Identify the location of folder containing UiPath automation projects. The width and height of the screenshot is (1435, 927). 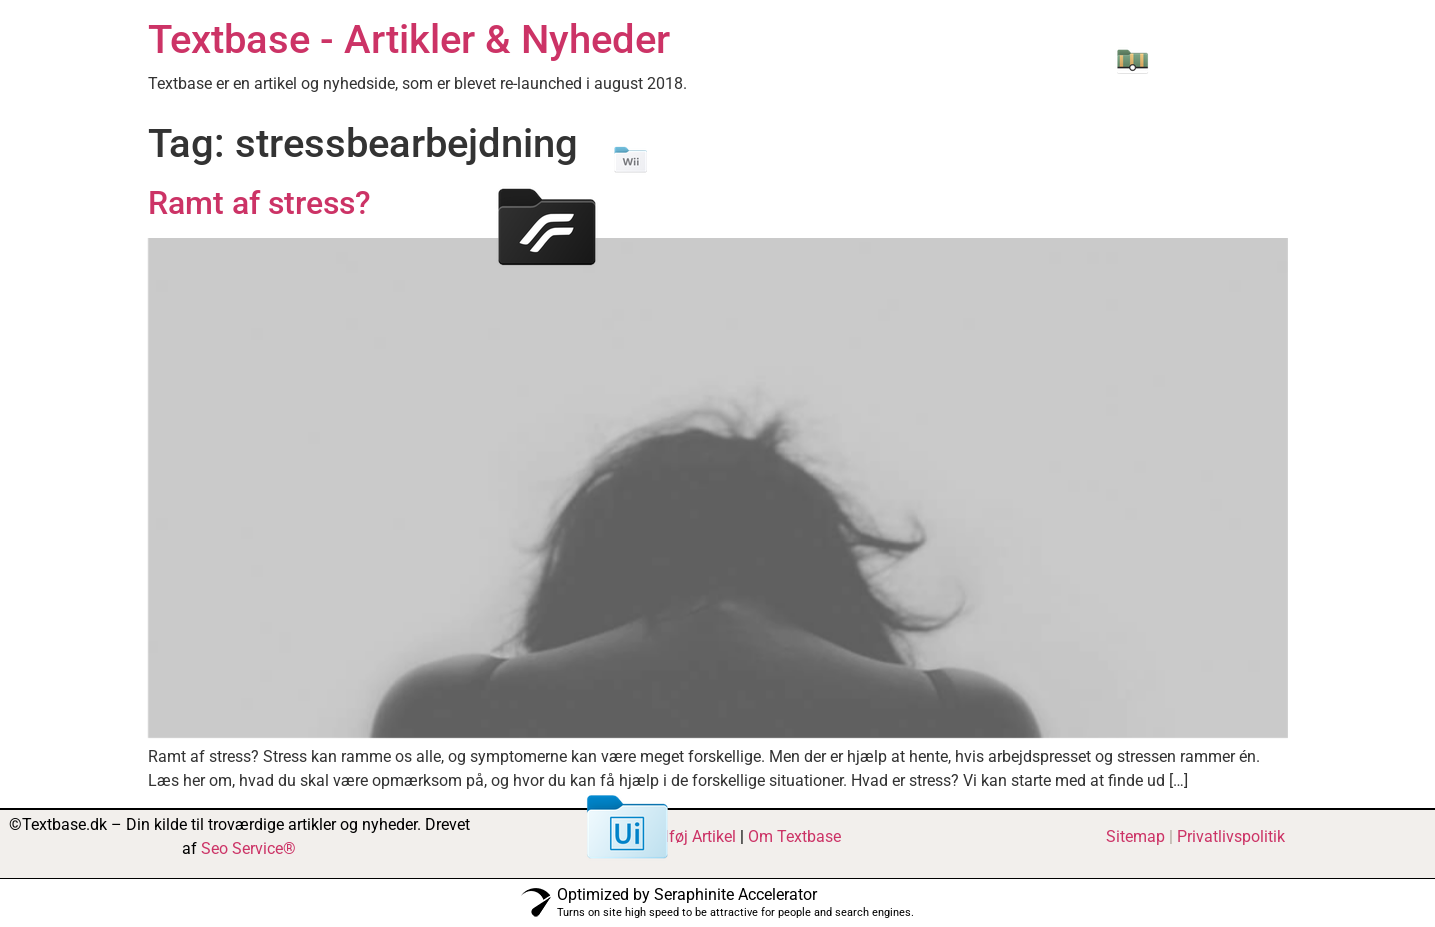
(627, 829).